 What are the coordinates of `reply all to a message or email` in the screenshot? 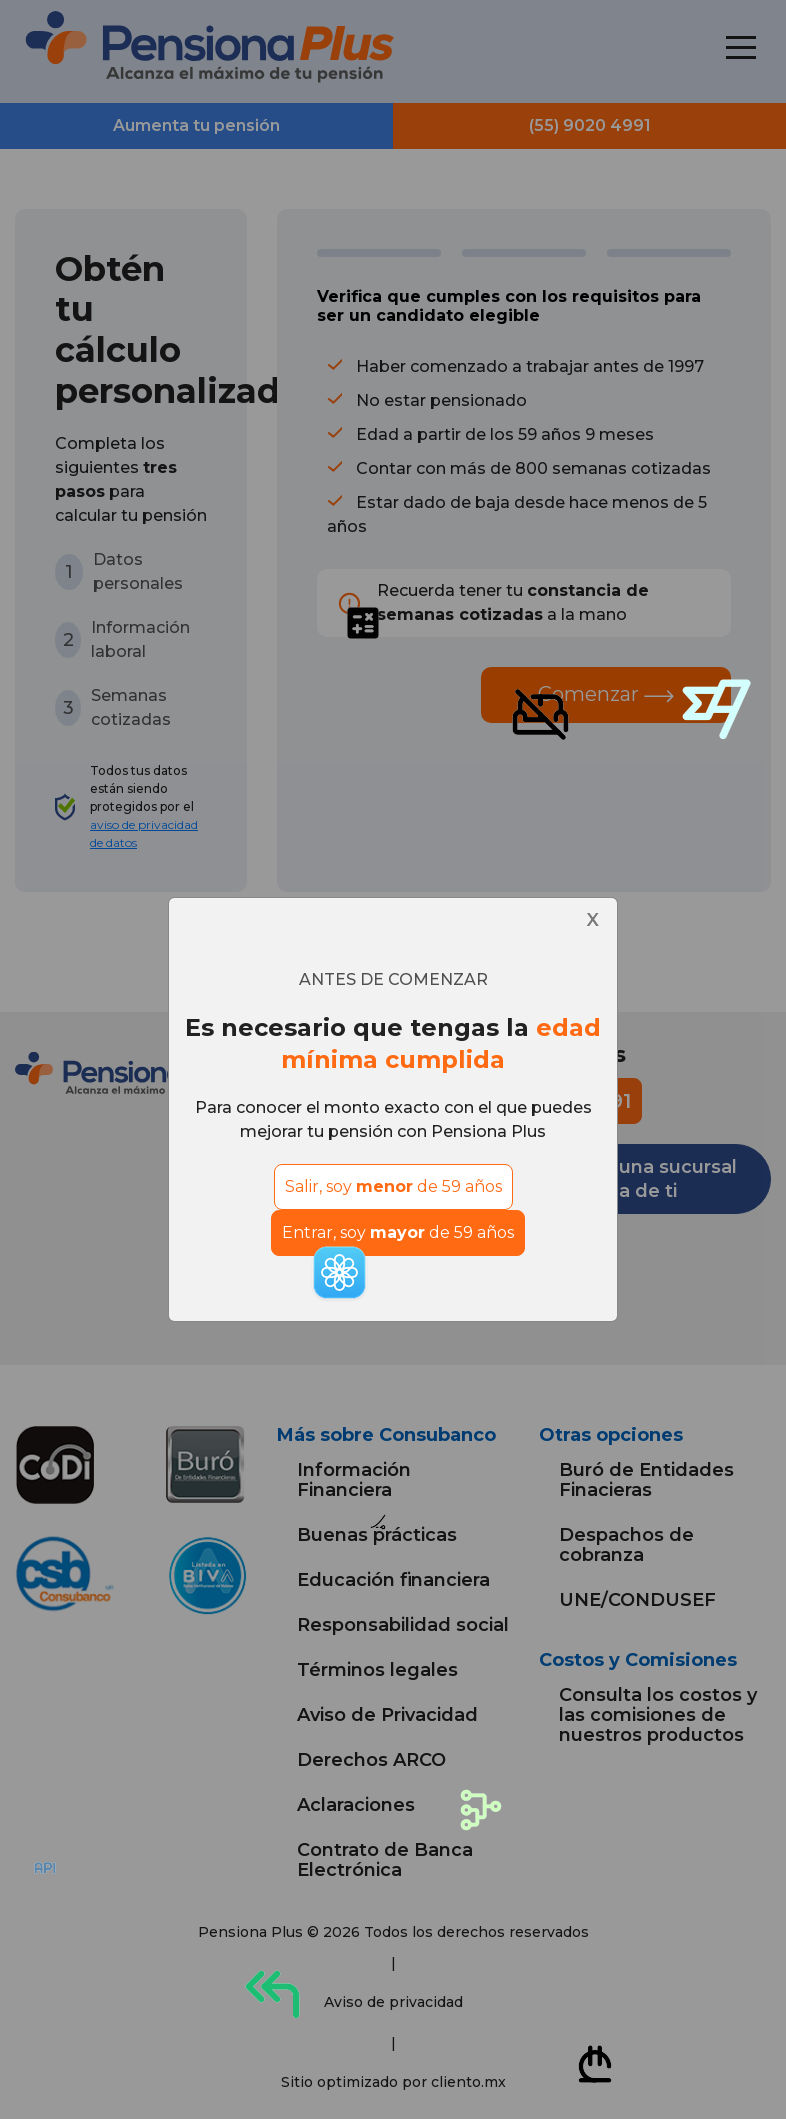 It's located at (274, 1996).